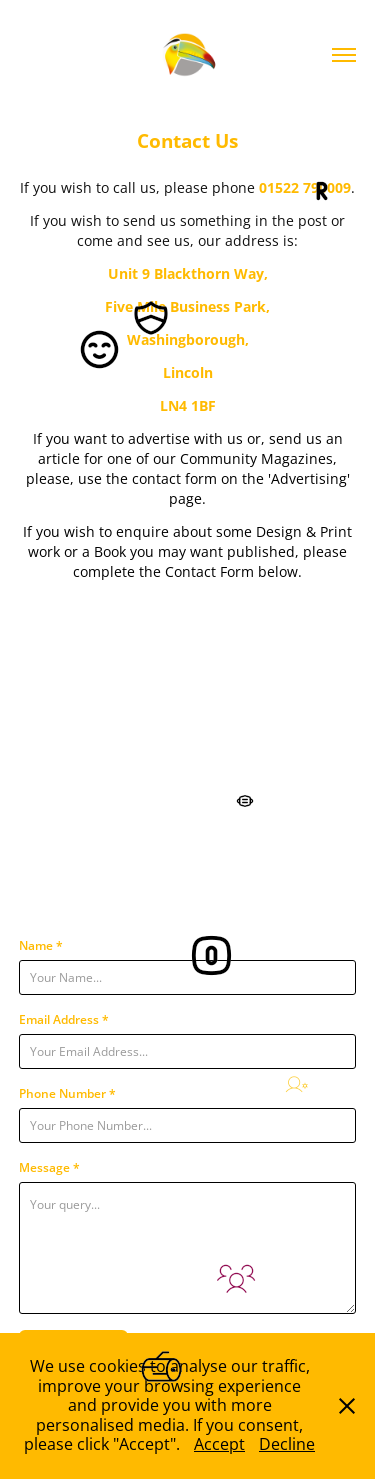  I want to click on view group members or team, so click(236, 1277).